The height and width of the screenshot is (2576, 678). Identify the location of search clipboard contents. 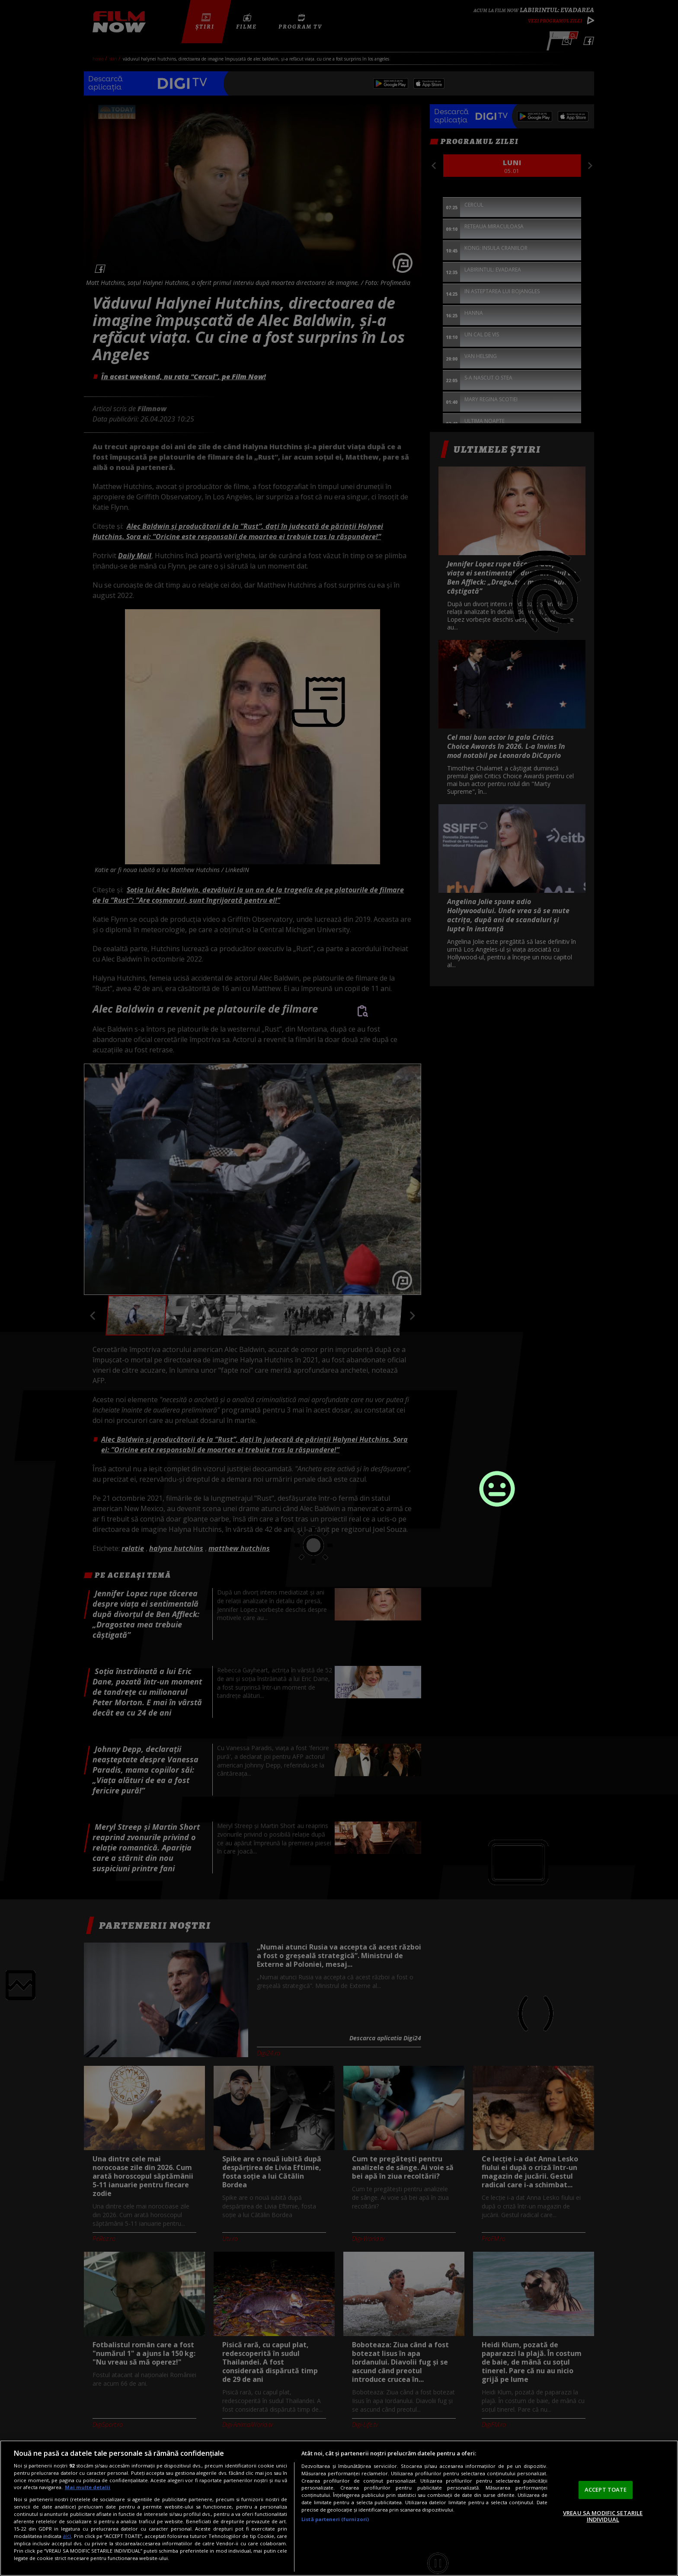
(362, 1011).